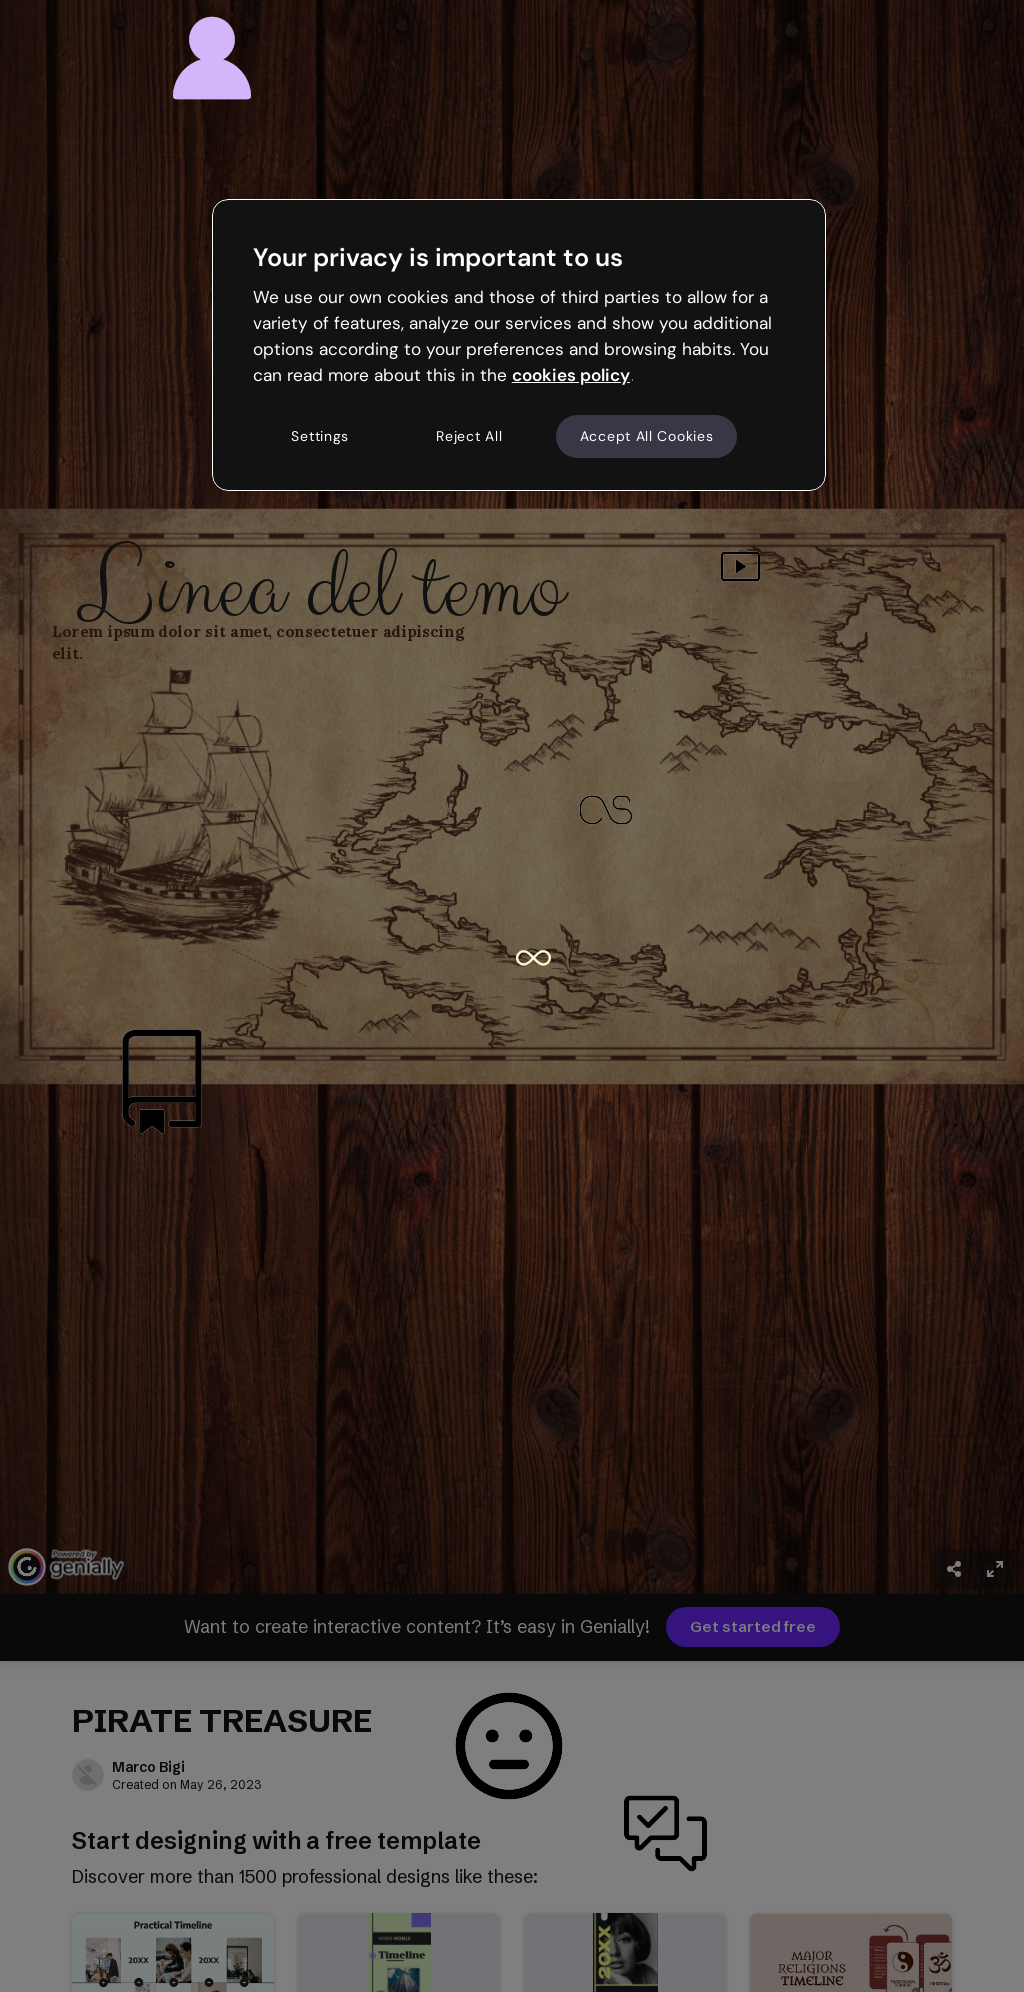  I want to click on indicates unlimited or infinite quantity, so click(533, 957).